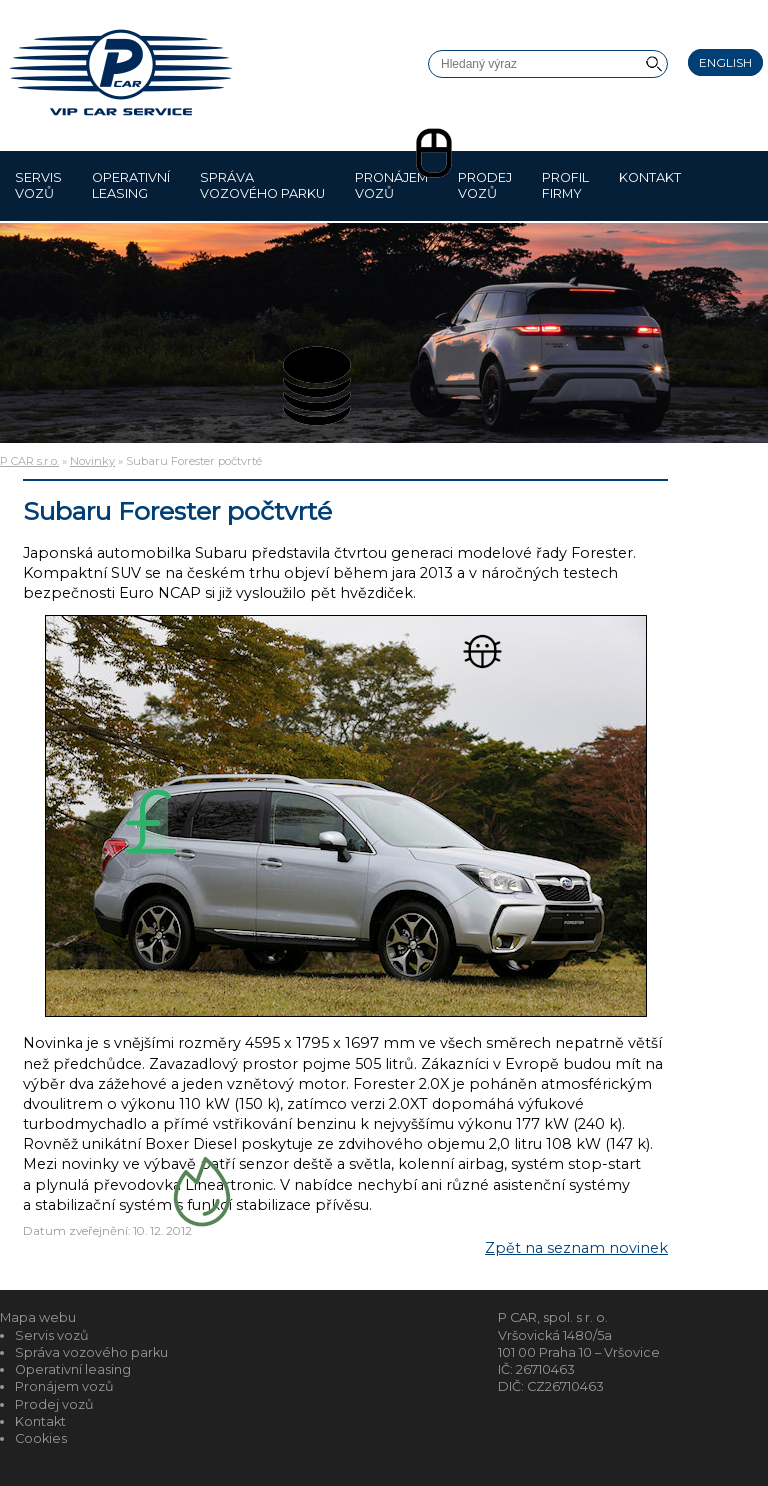 The width and height of the screenshot is (768, 1486). I want to click on indicates trending or popular content, so click(202, 1193).